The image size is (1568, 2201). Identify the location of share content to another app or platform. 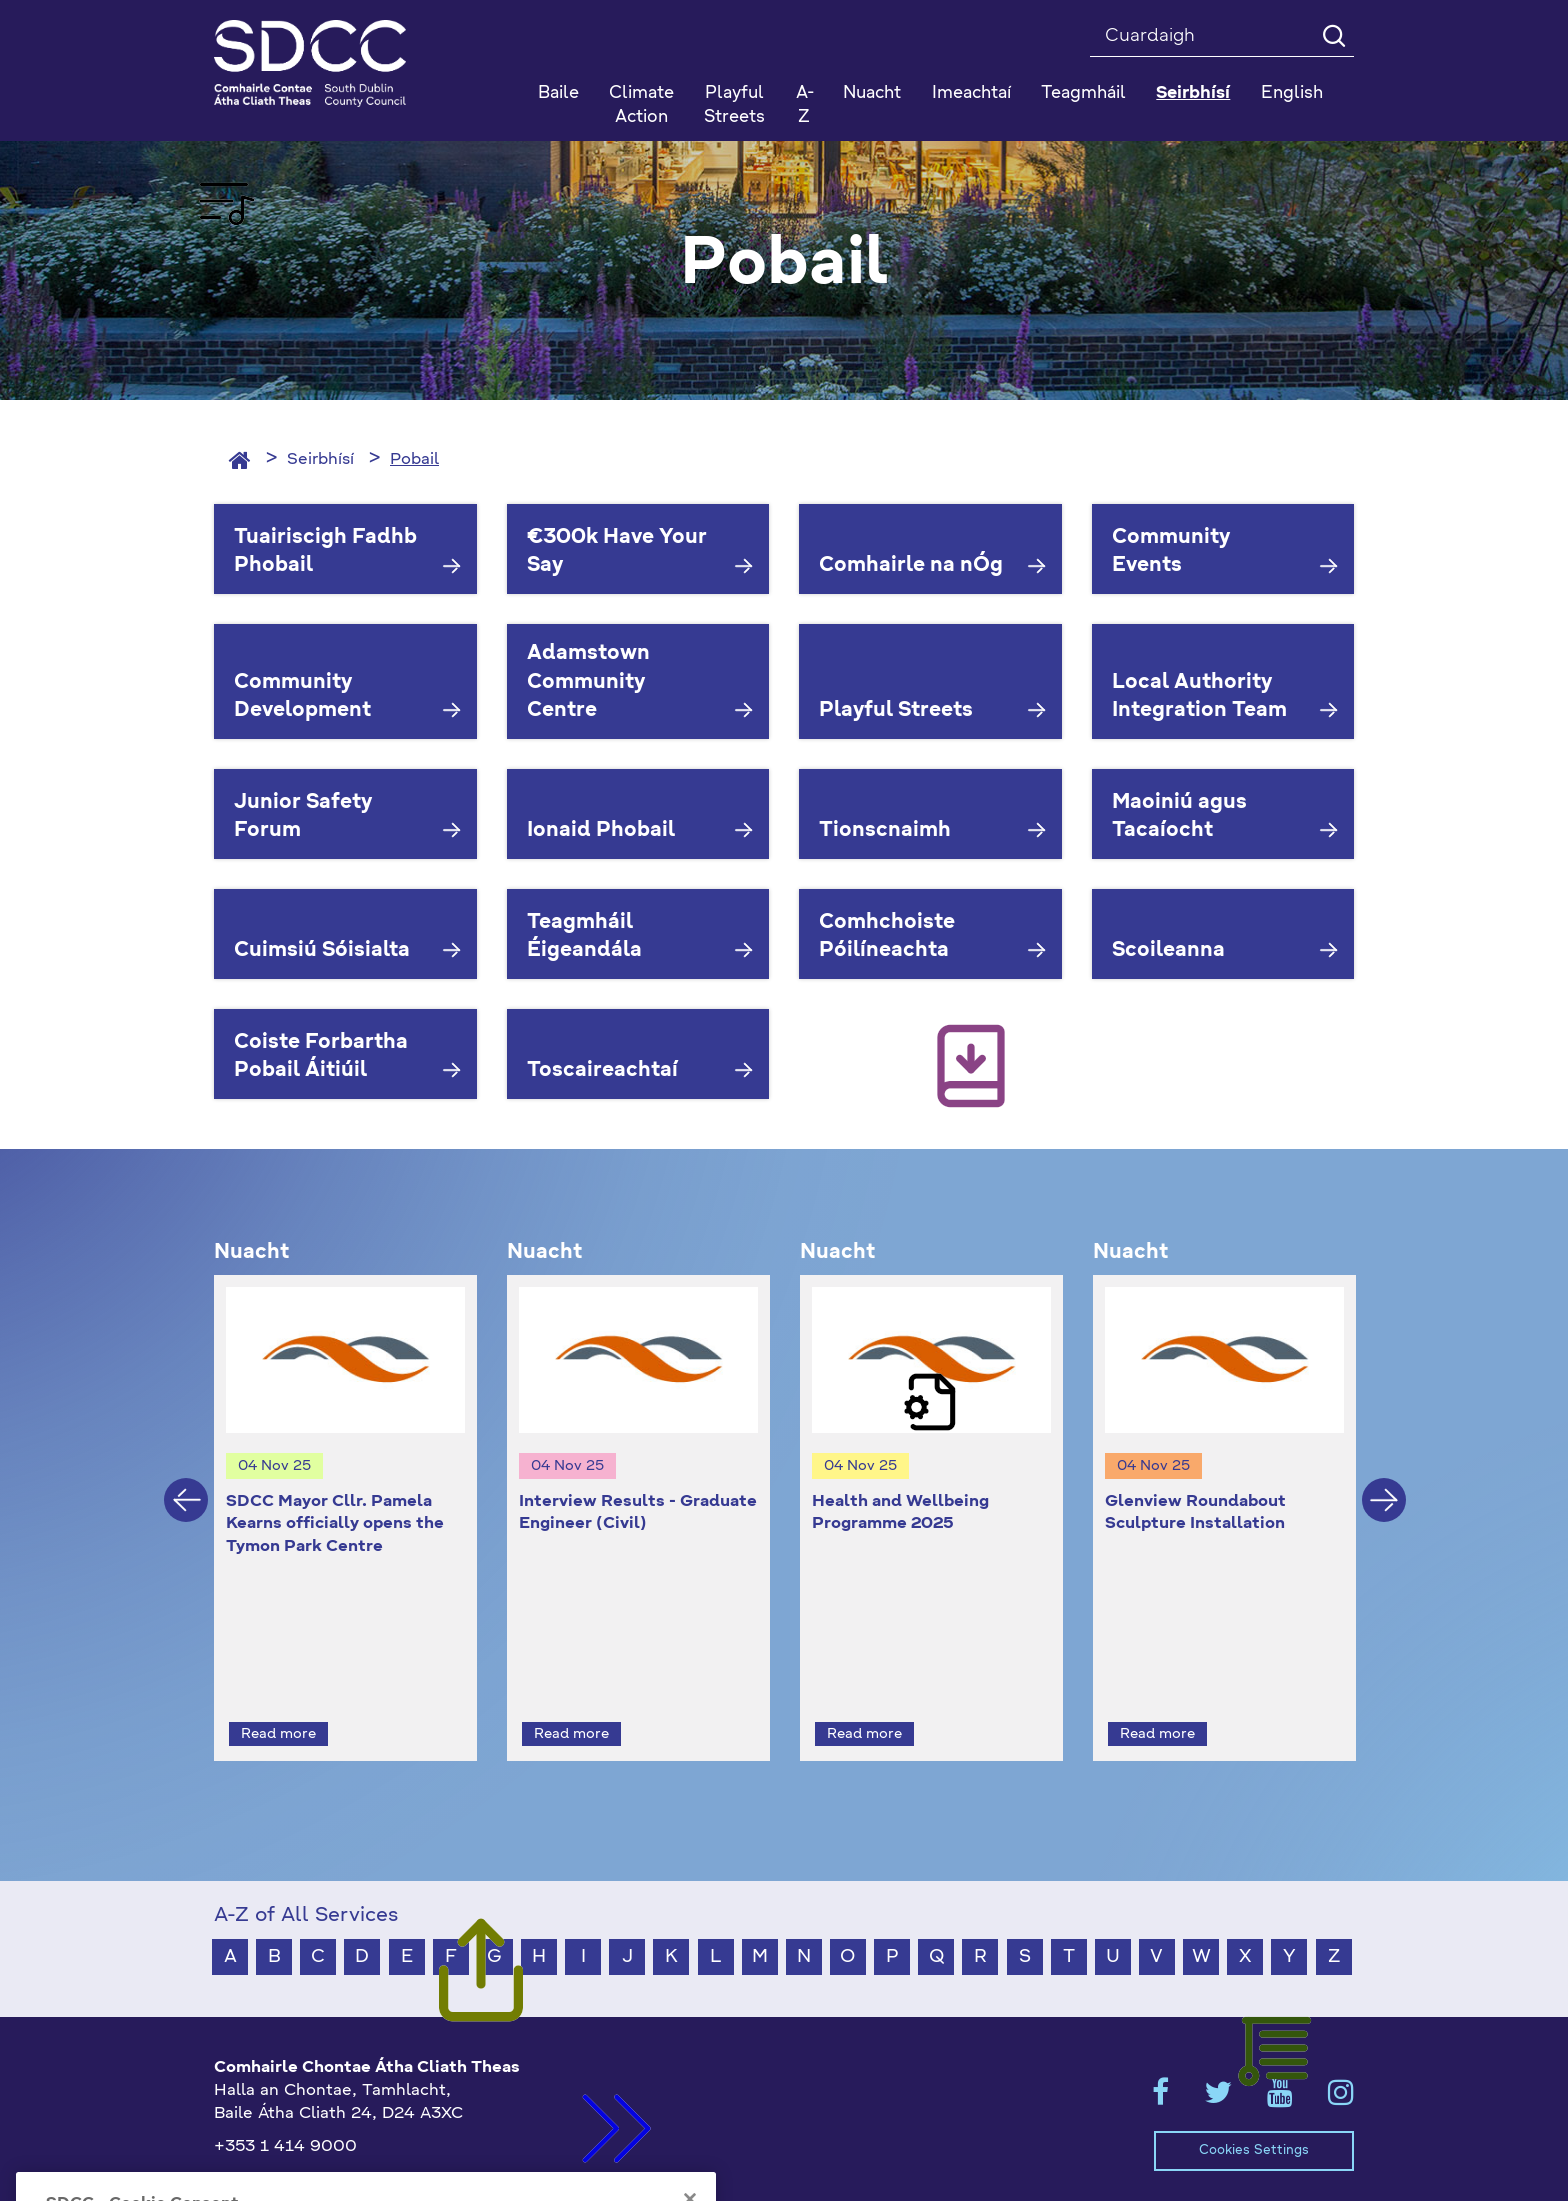
(481, 1970).